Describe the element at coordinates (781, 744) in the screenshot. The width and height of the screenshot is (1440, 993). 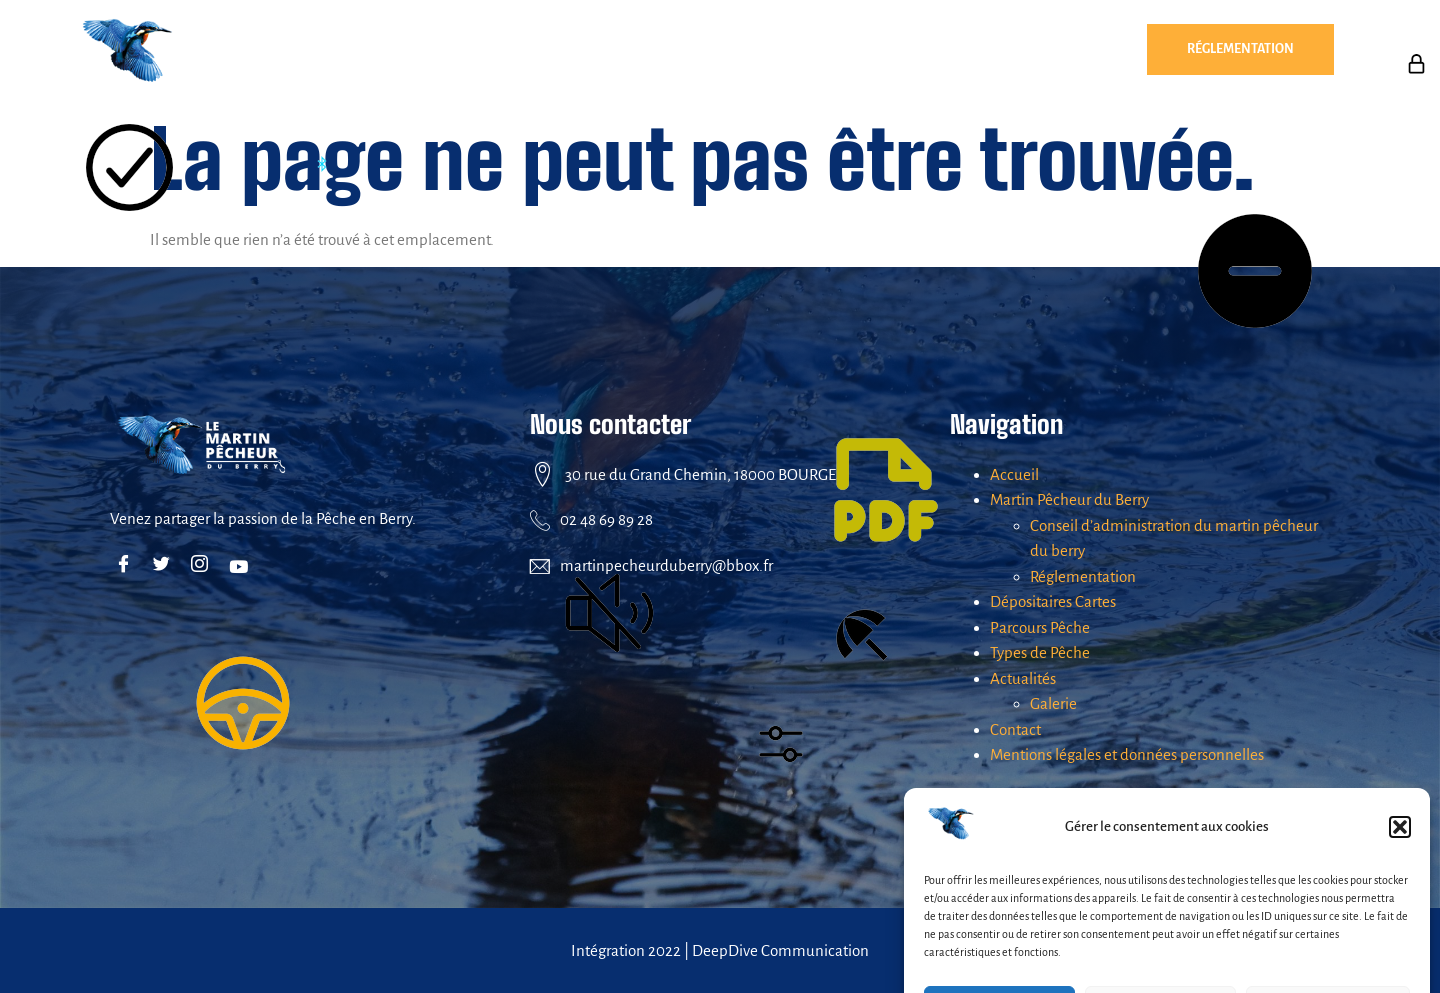
I see `adjust settings or preferences` at that location.